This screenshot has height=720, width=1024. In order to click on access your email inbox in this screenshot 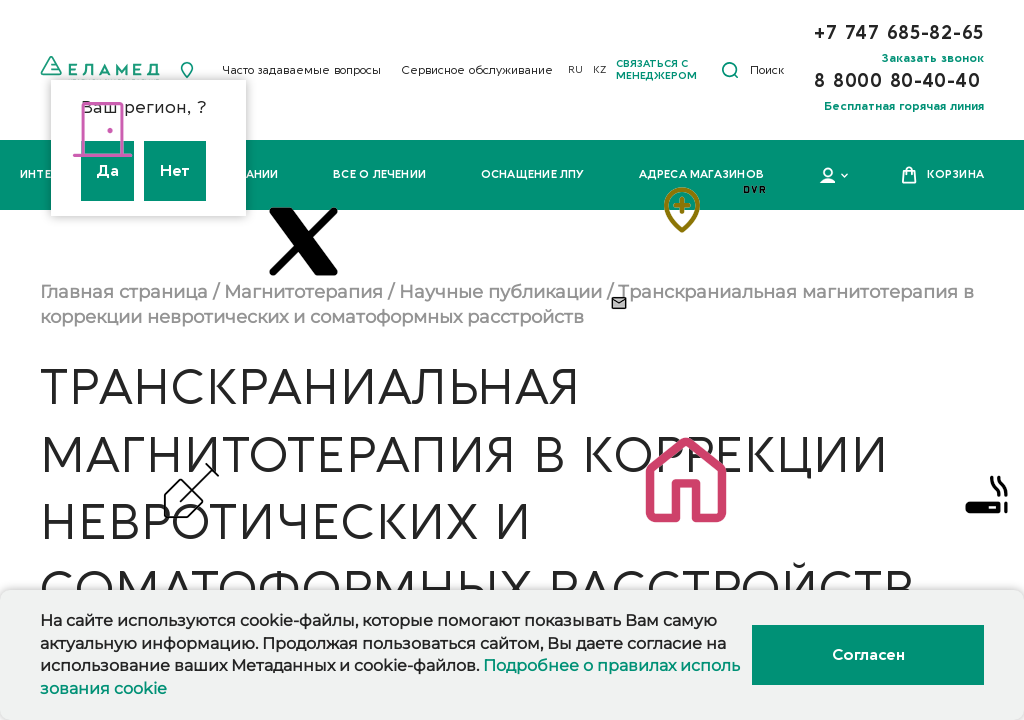, I will do `click(619, 303)`.